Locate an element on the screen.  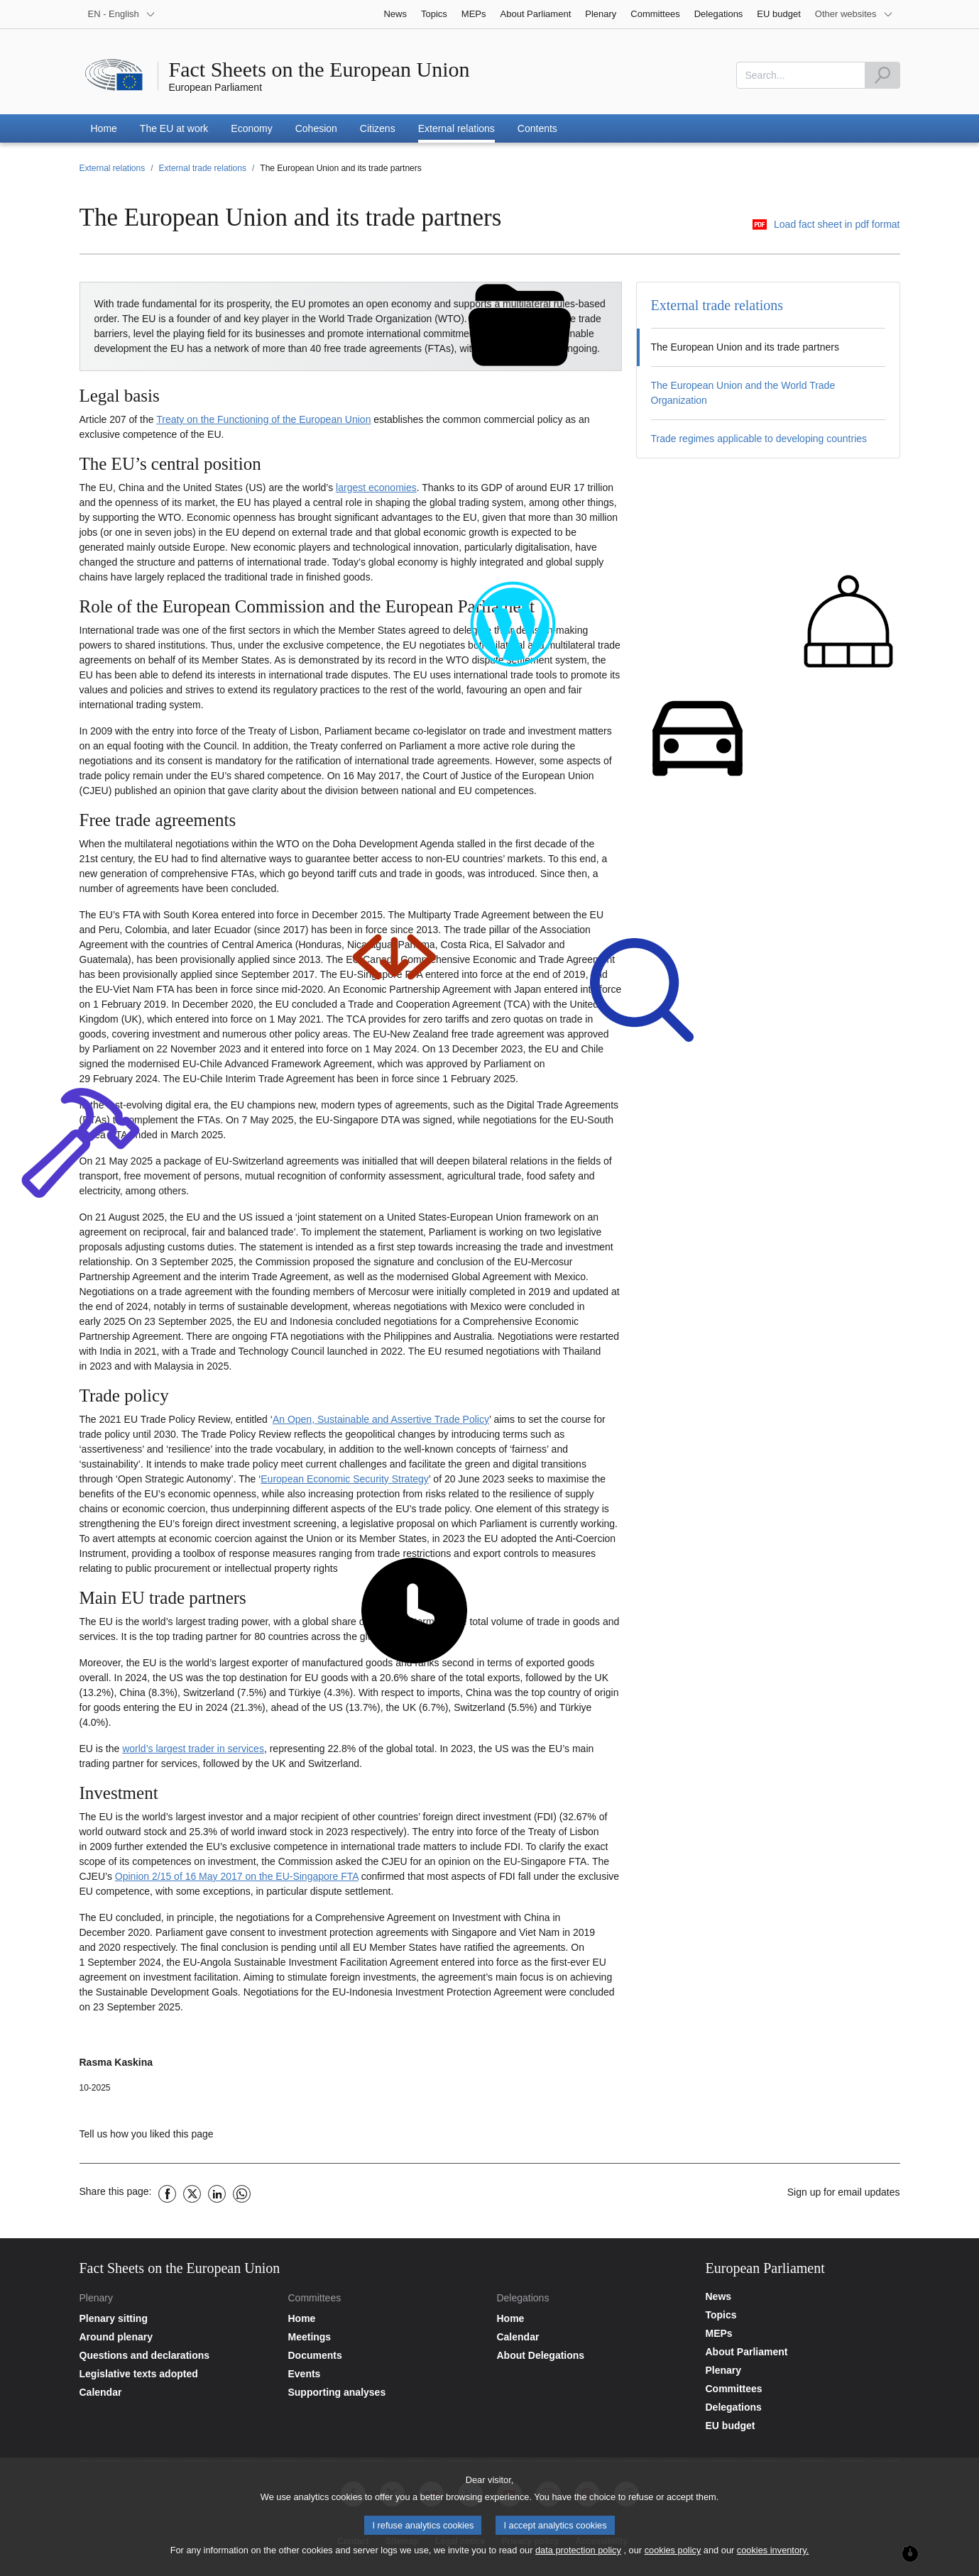
link to WordPress website or blog is located at coordinates (513, 624).